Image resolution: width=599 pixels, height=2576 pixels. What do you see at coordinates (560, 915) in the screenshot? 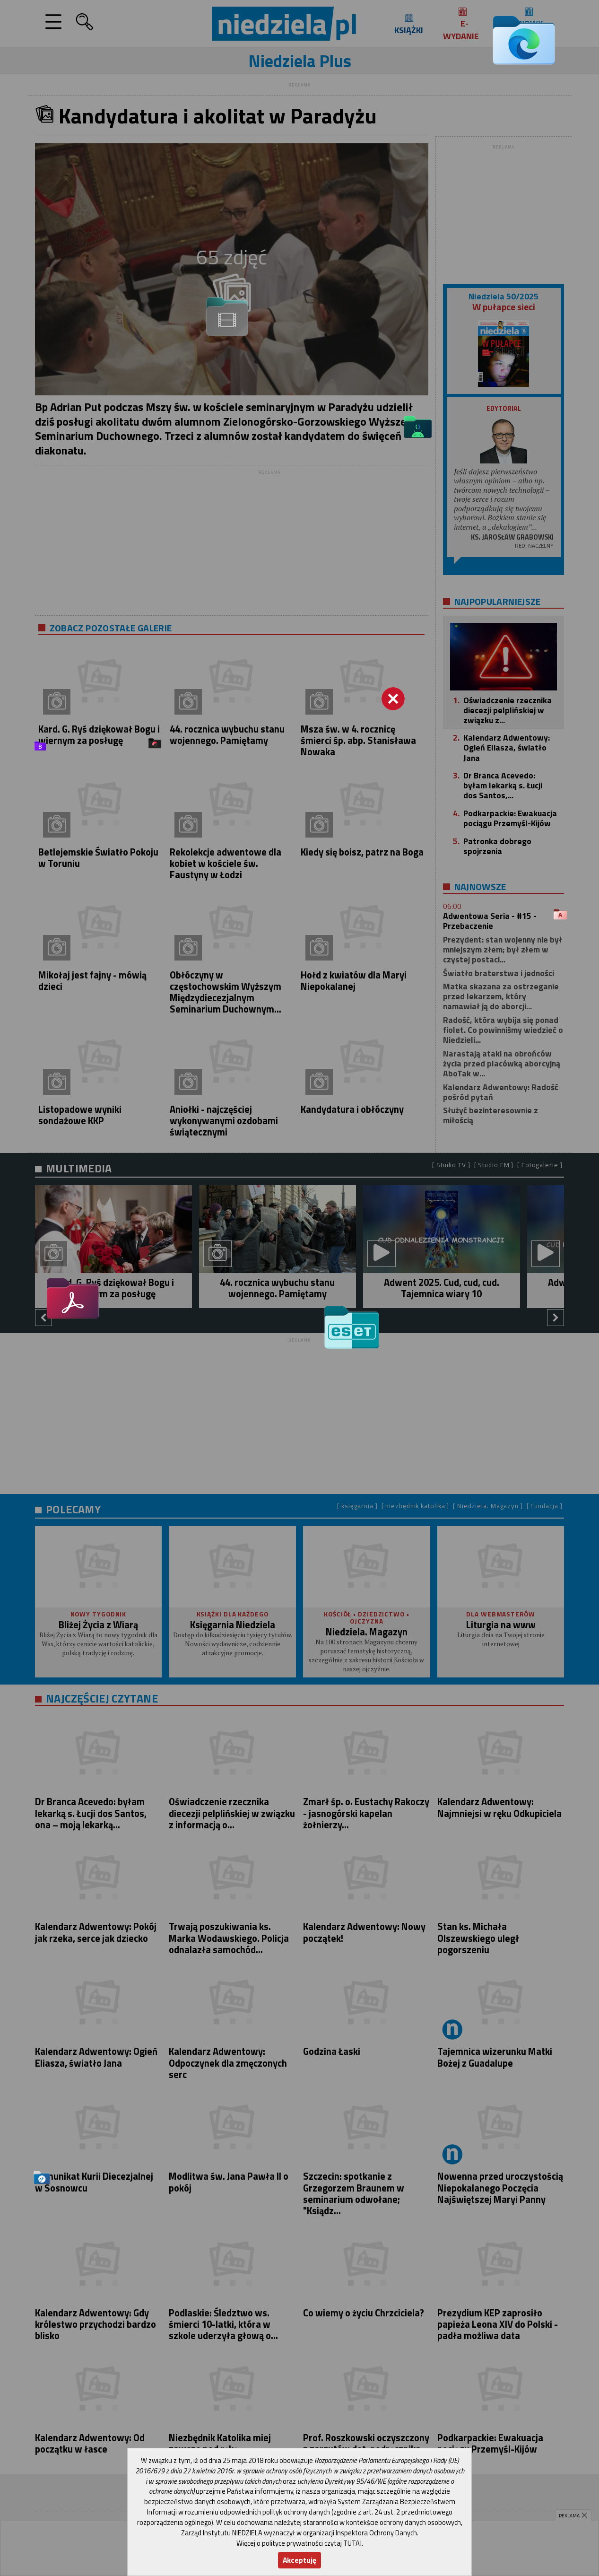
I see `folder containing AutoCAD project files` at bounding box center [560, 915].